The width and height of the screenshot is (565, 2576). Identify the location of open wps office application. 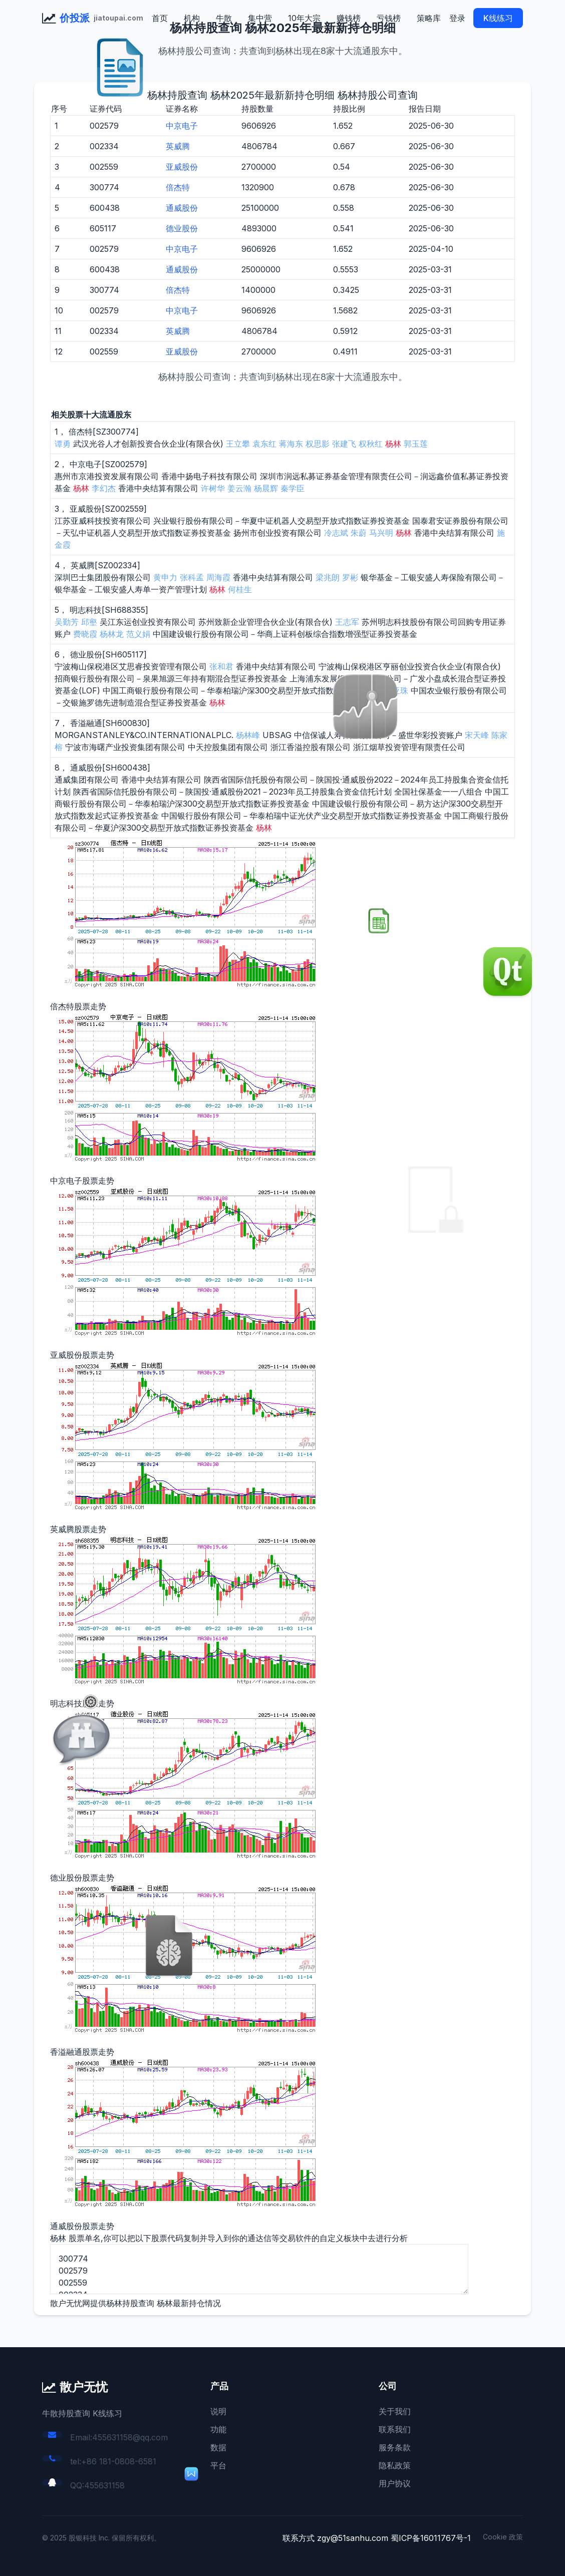
(191, 2474).